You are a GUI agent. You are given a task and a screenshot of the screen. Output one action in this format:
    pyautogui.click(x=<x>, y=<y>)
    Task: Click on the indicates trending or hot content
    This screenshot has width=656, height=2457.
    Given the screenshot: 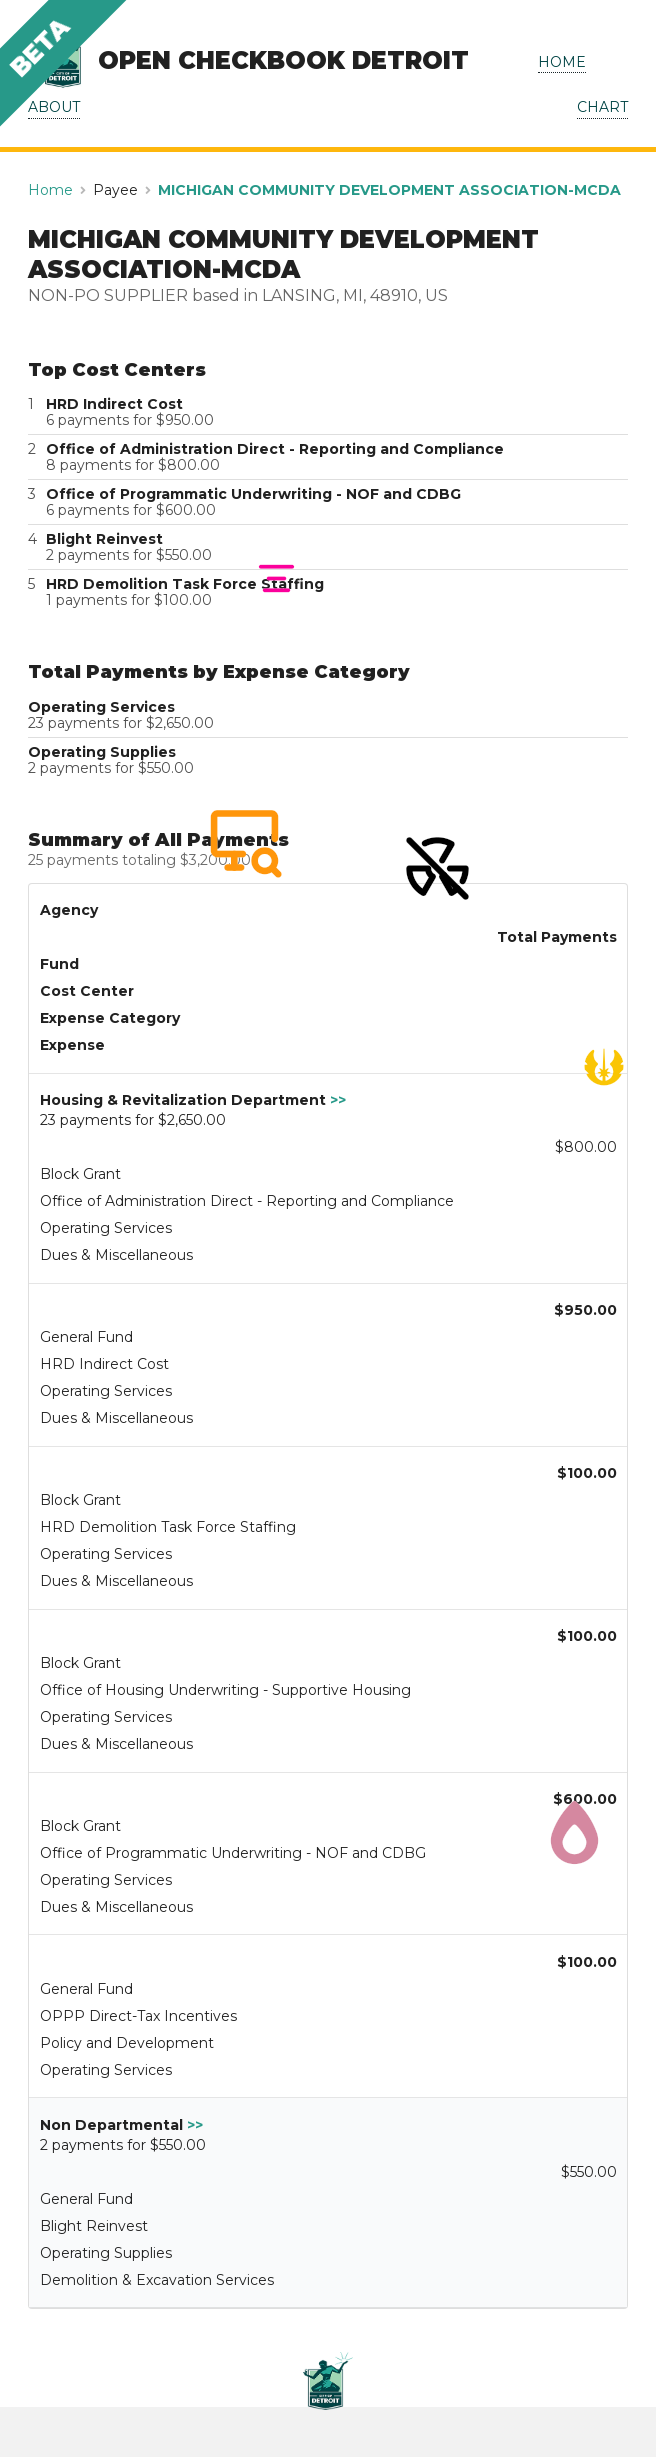 What is the action you would take?
    pyautogui.click(x=574, y=1832)
    